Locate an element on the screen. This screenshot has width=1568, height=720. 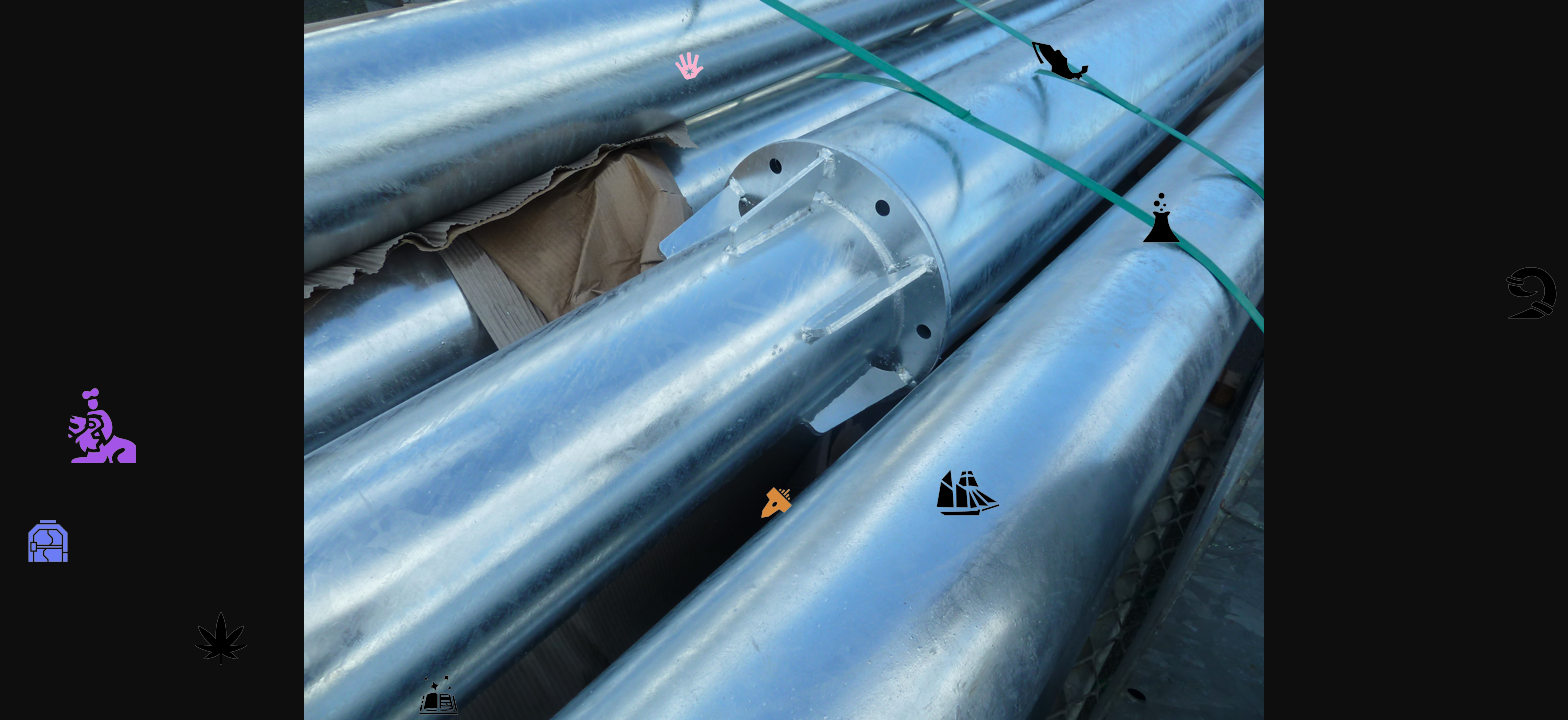
select heavy fighter class or unit is located at coordinates (776, 502).